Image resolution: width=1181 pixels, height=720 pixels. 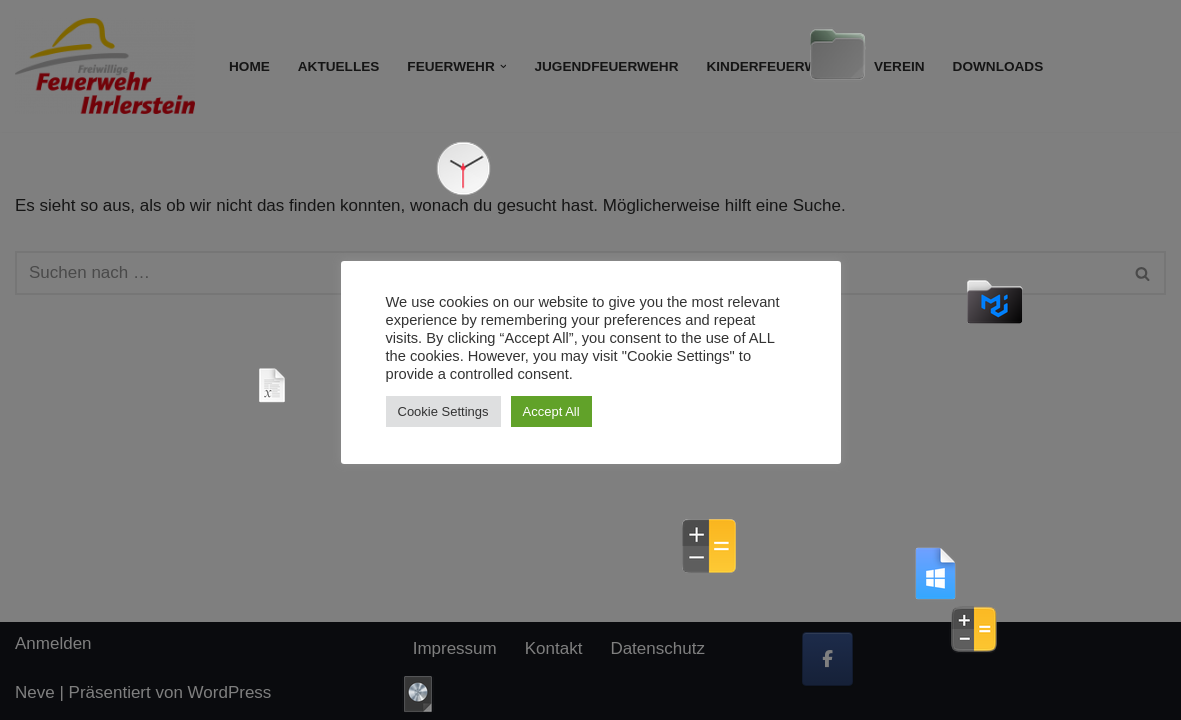 I want to click on xournal++ document file, so click(x=272, y=386).